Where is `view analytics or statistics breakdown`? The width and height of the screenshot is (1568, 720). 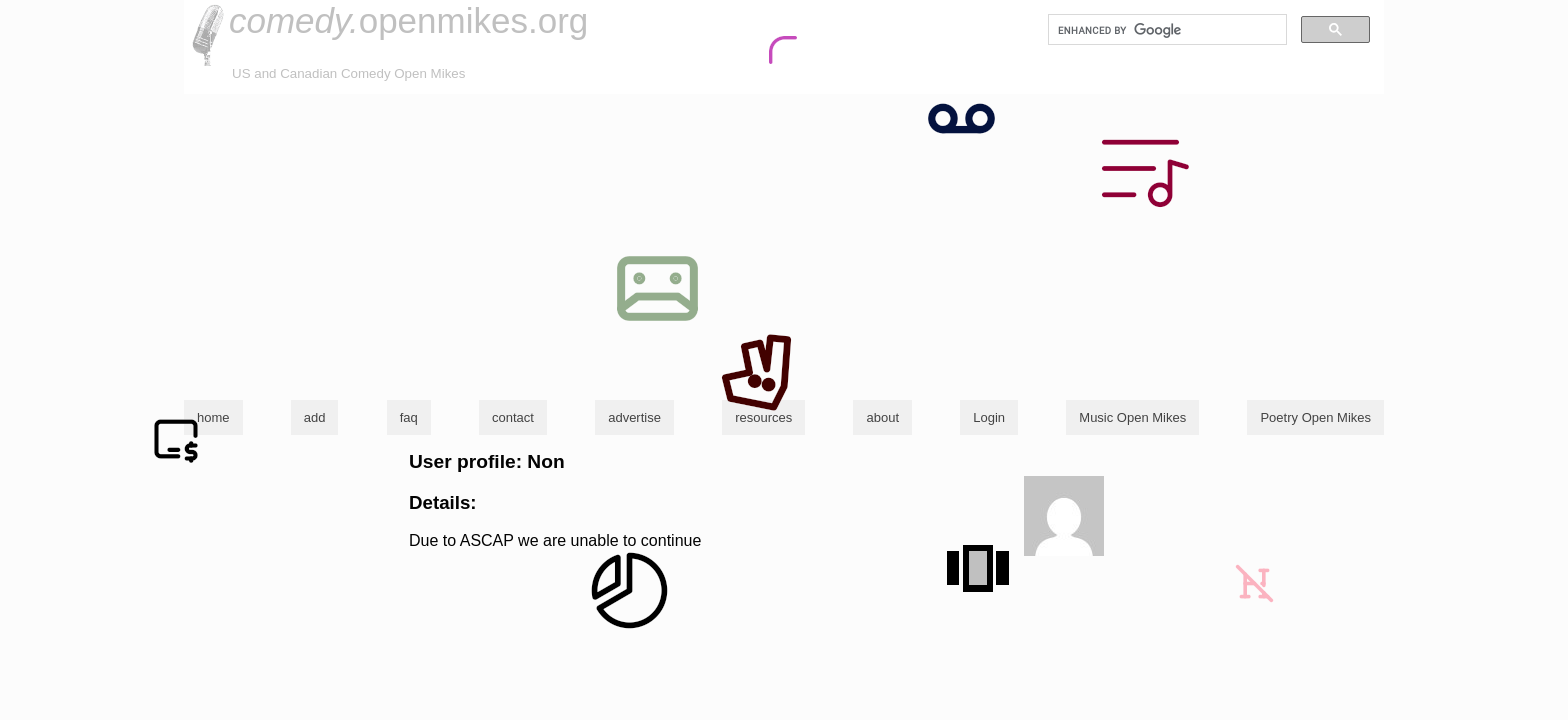 view analytics or statistics breakdown is located at coordinates (629, 590).